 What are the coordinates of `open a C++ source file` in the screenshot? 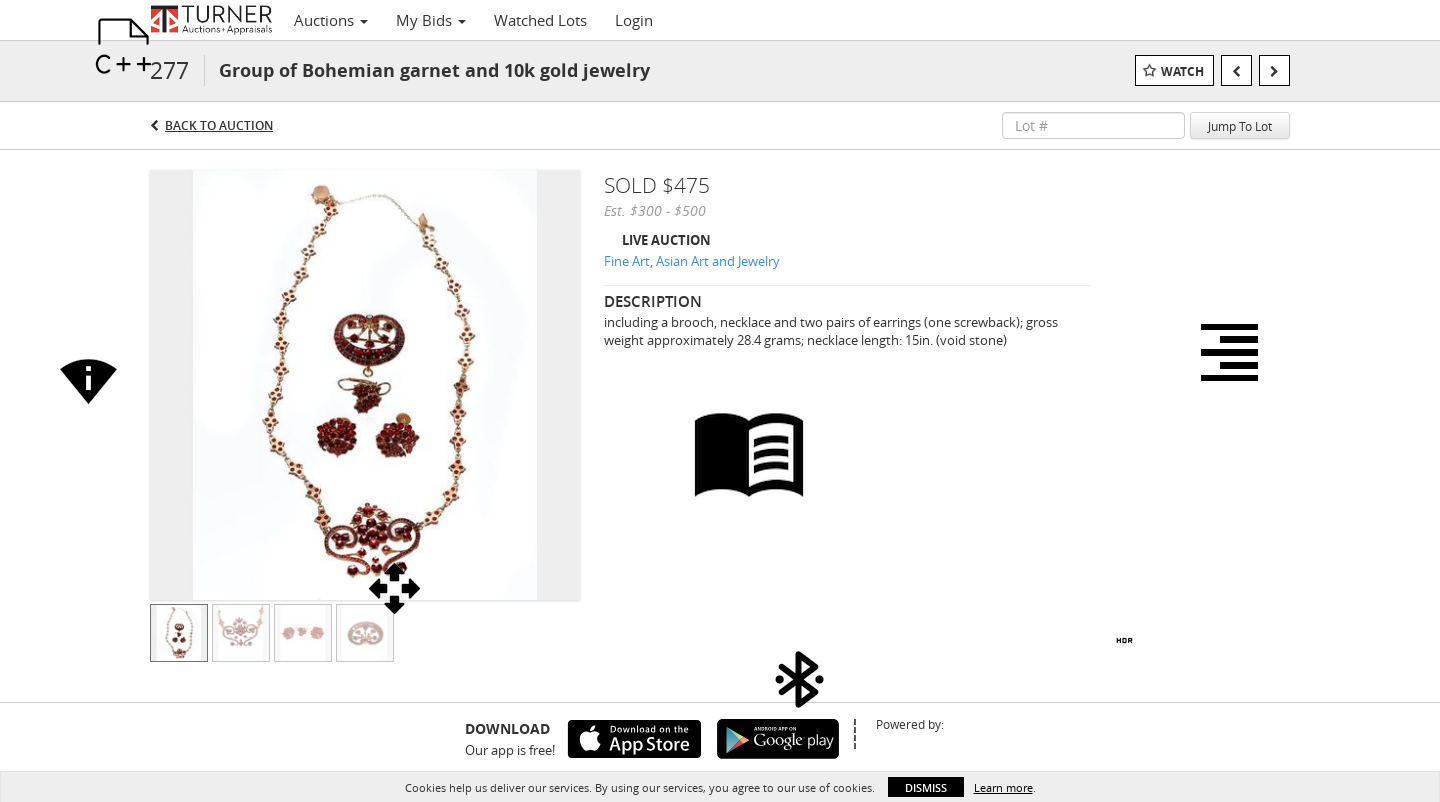 It's located at (123, 48).